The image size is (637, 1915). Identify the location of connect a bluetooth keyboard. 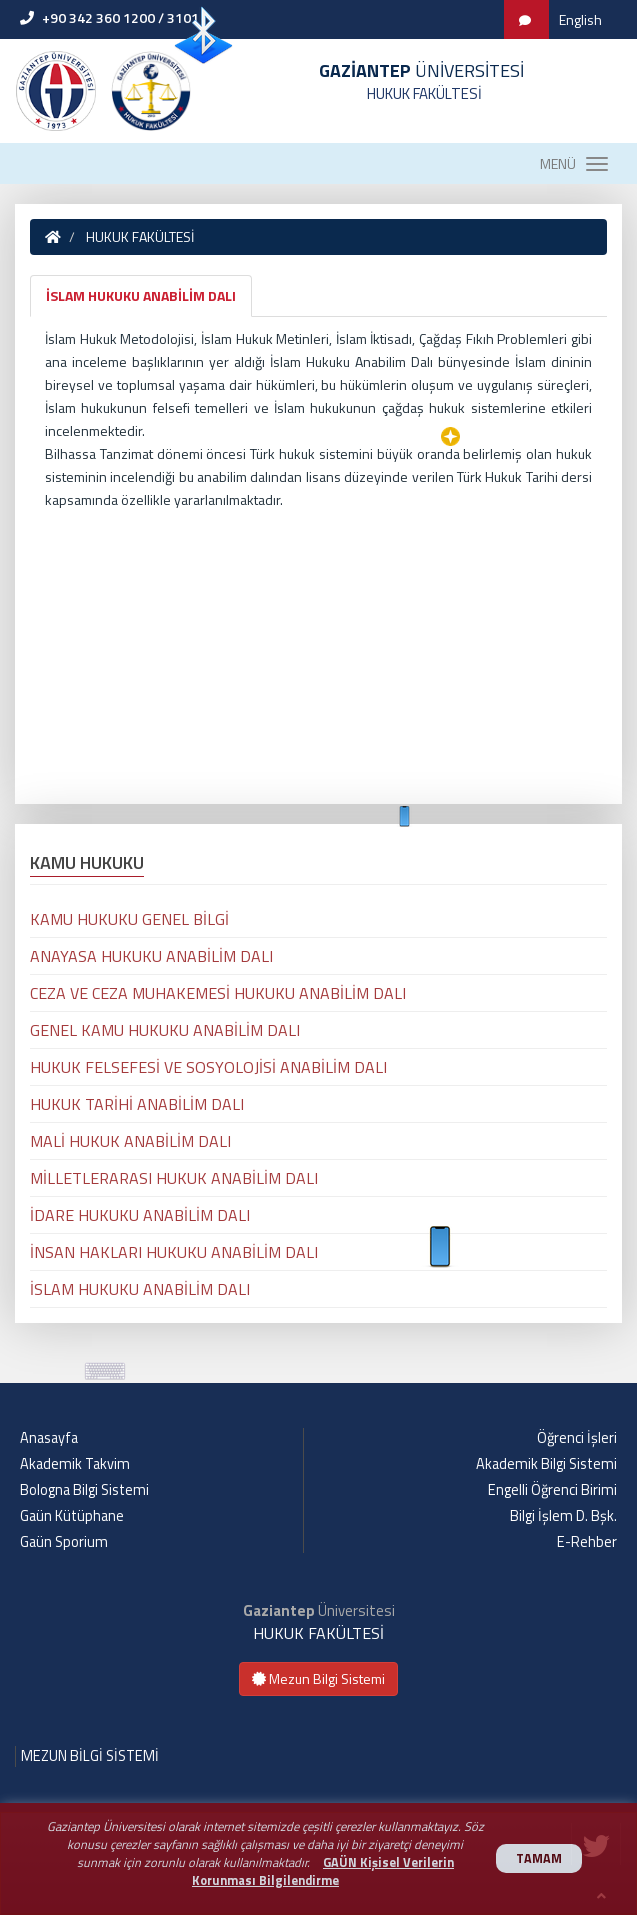
(105, 1371).